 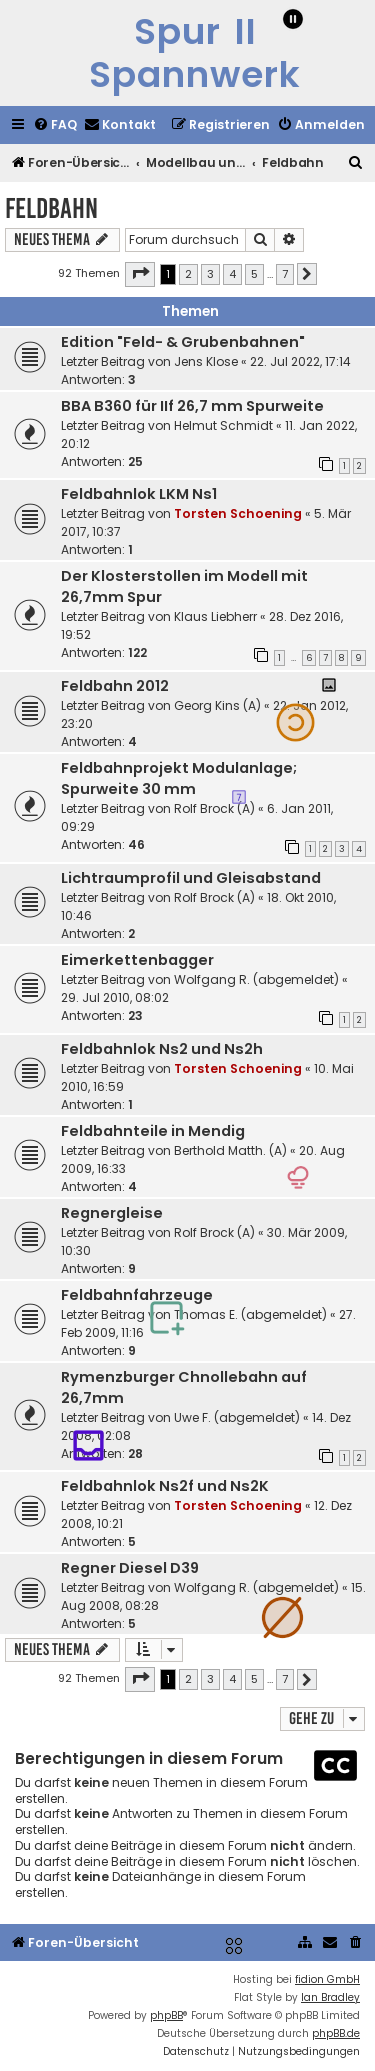 I want to click on select or navigate to item number seven, so click(x=239, y=797).